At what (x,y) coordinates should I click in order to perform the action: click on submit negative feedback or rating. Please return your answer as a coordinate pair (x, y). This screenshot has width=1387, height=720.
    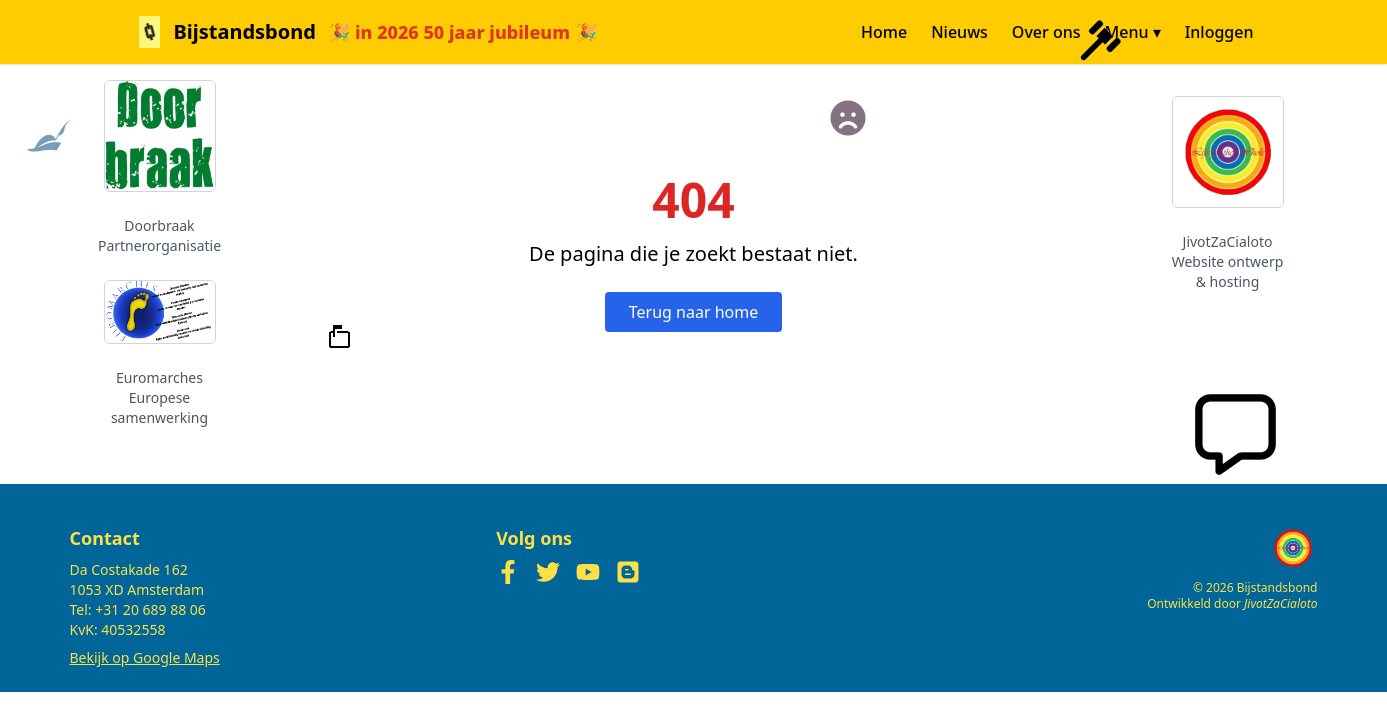
    Looking at the image, I should click on (848, 118).